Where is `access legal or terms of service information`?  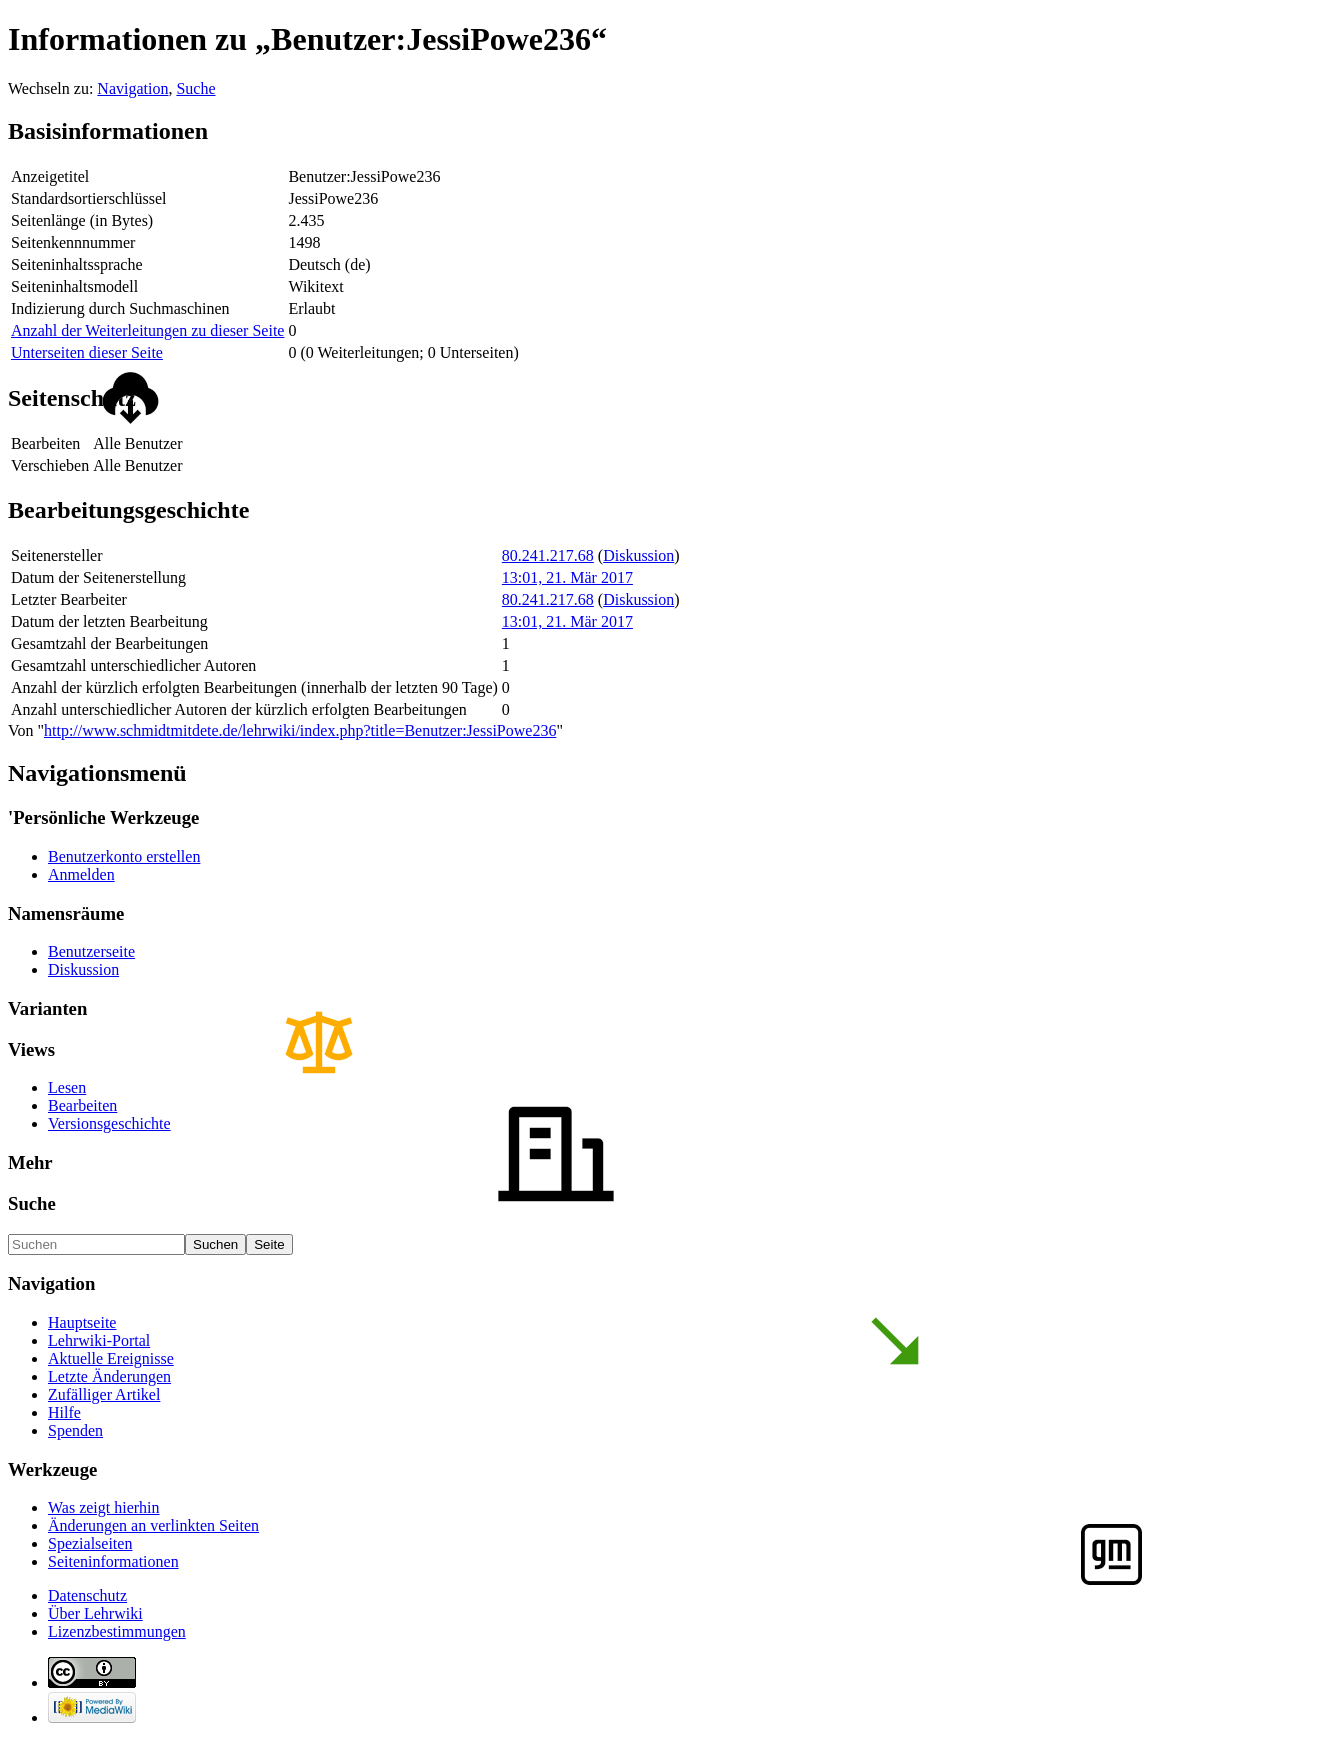 access legal or terms of service information is located at coordinates (319, 1044).